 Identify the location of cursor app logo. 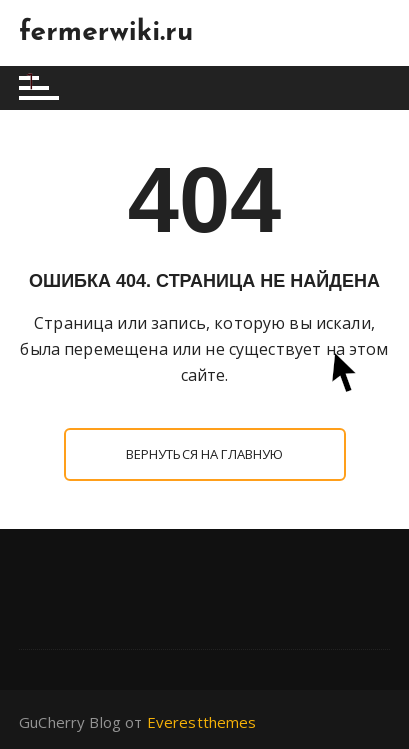
(342, 373).